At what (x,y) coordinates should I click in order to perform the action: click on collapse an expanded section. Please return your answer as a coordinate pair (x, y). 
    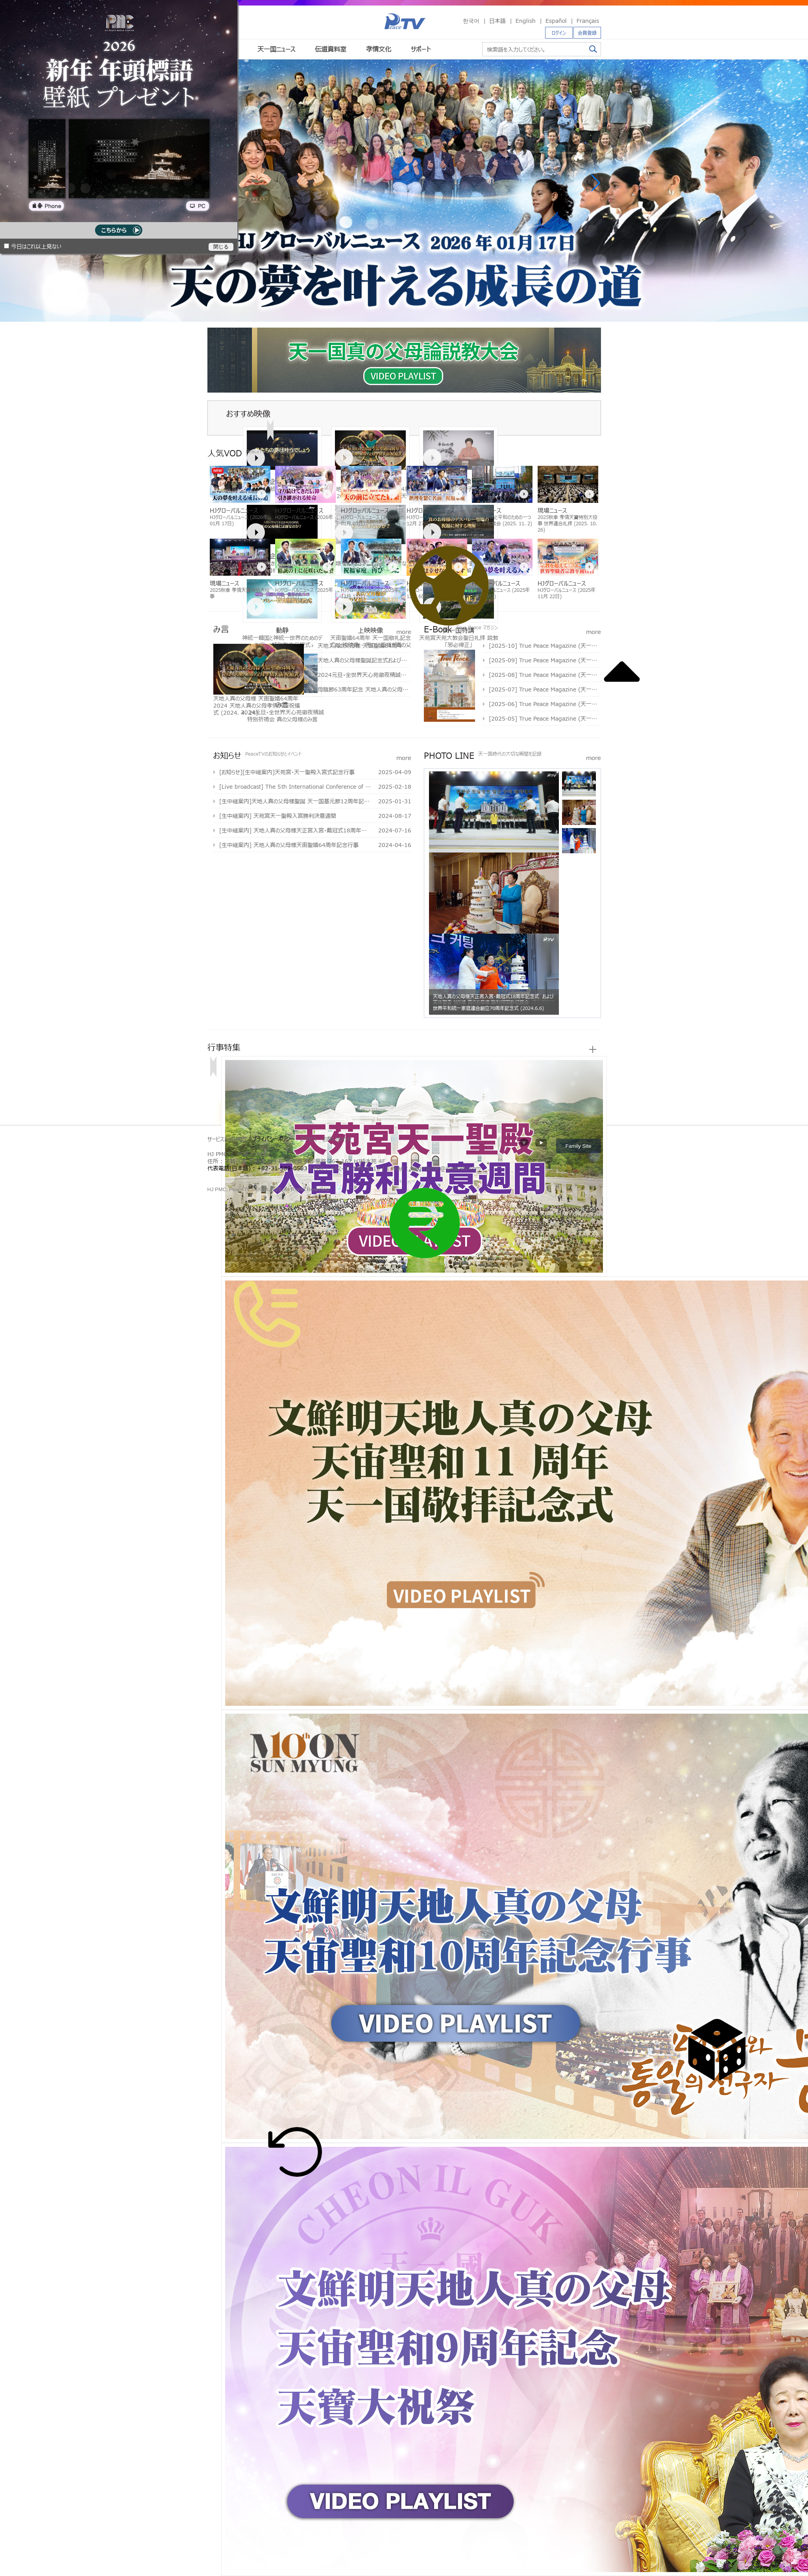
    Looking at the image, I should click on (622, 674).